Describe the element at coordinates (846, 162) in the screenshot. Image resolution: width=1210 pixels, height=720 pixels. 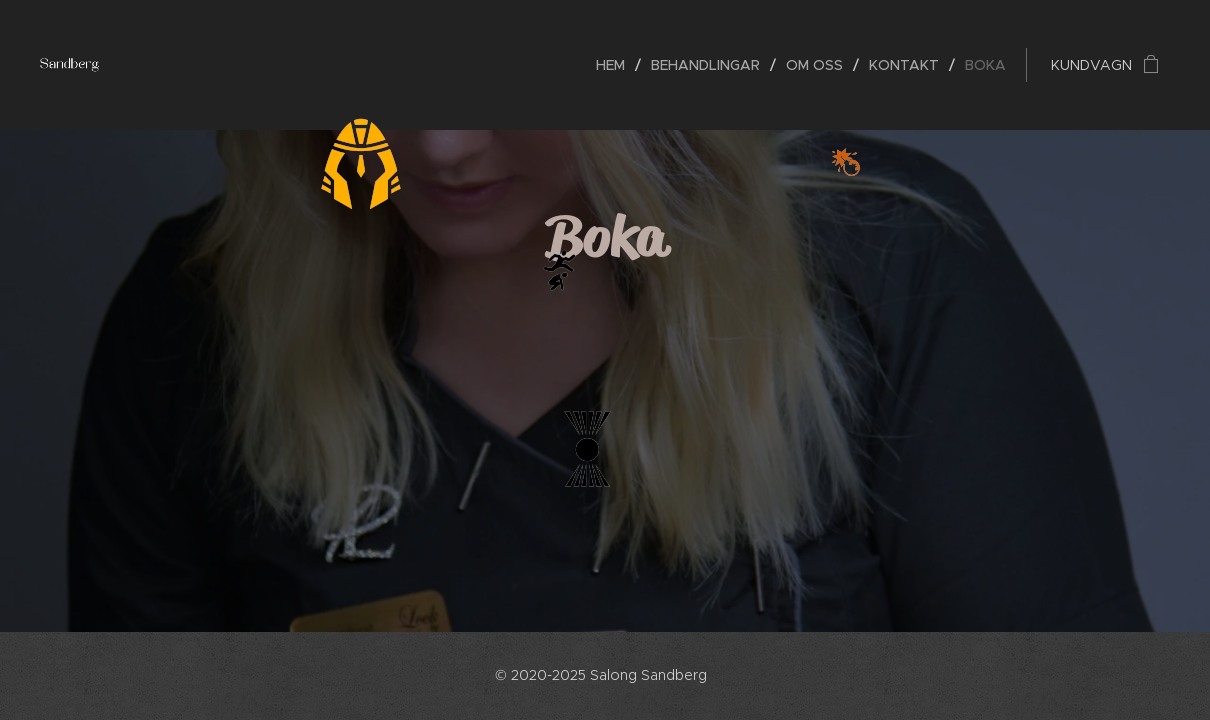
I see `detonate or trigger an explosion effect` at that location.